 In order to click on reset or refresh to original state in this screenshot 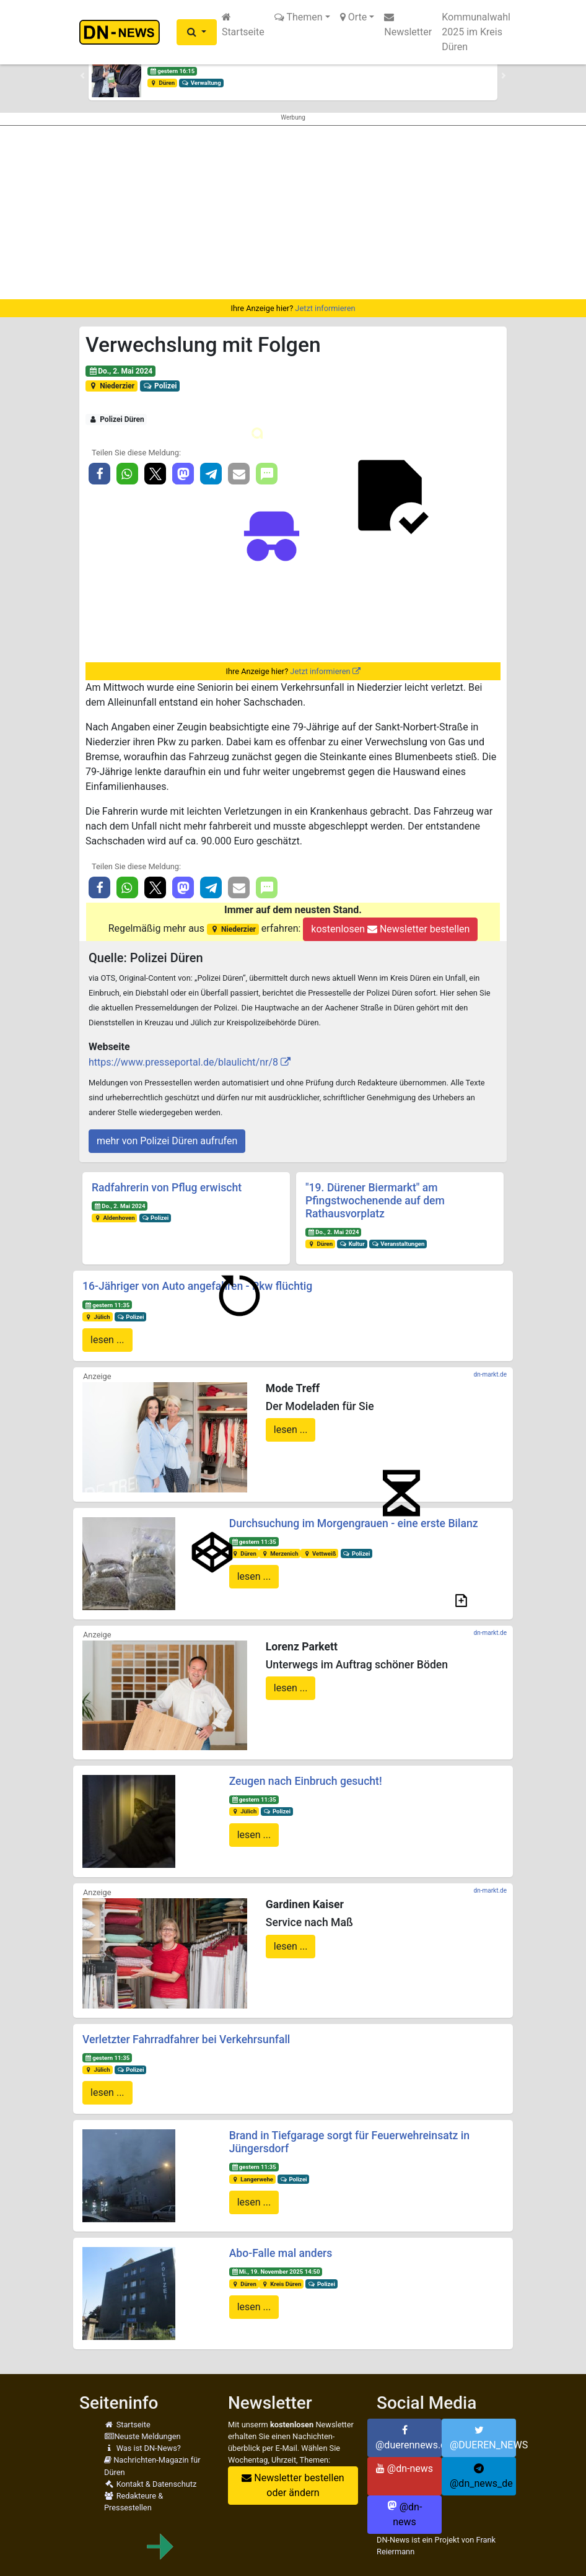, I will do `click(239, 1295)`.